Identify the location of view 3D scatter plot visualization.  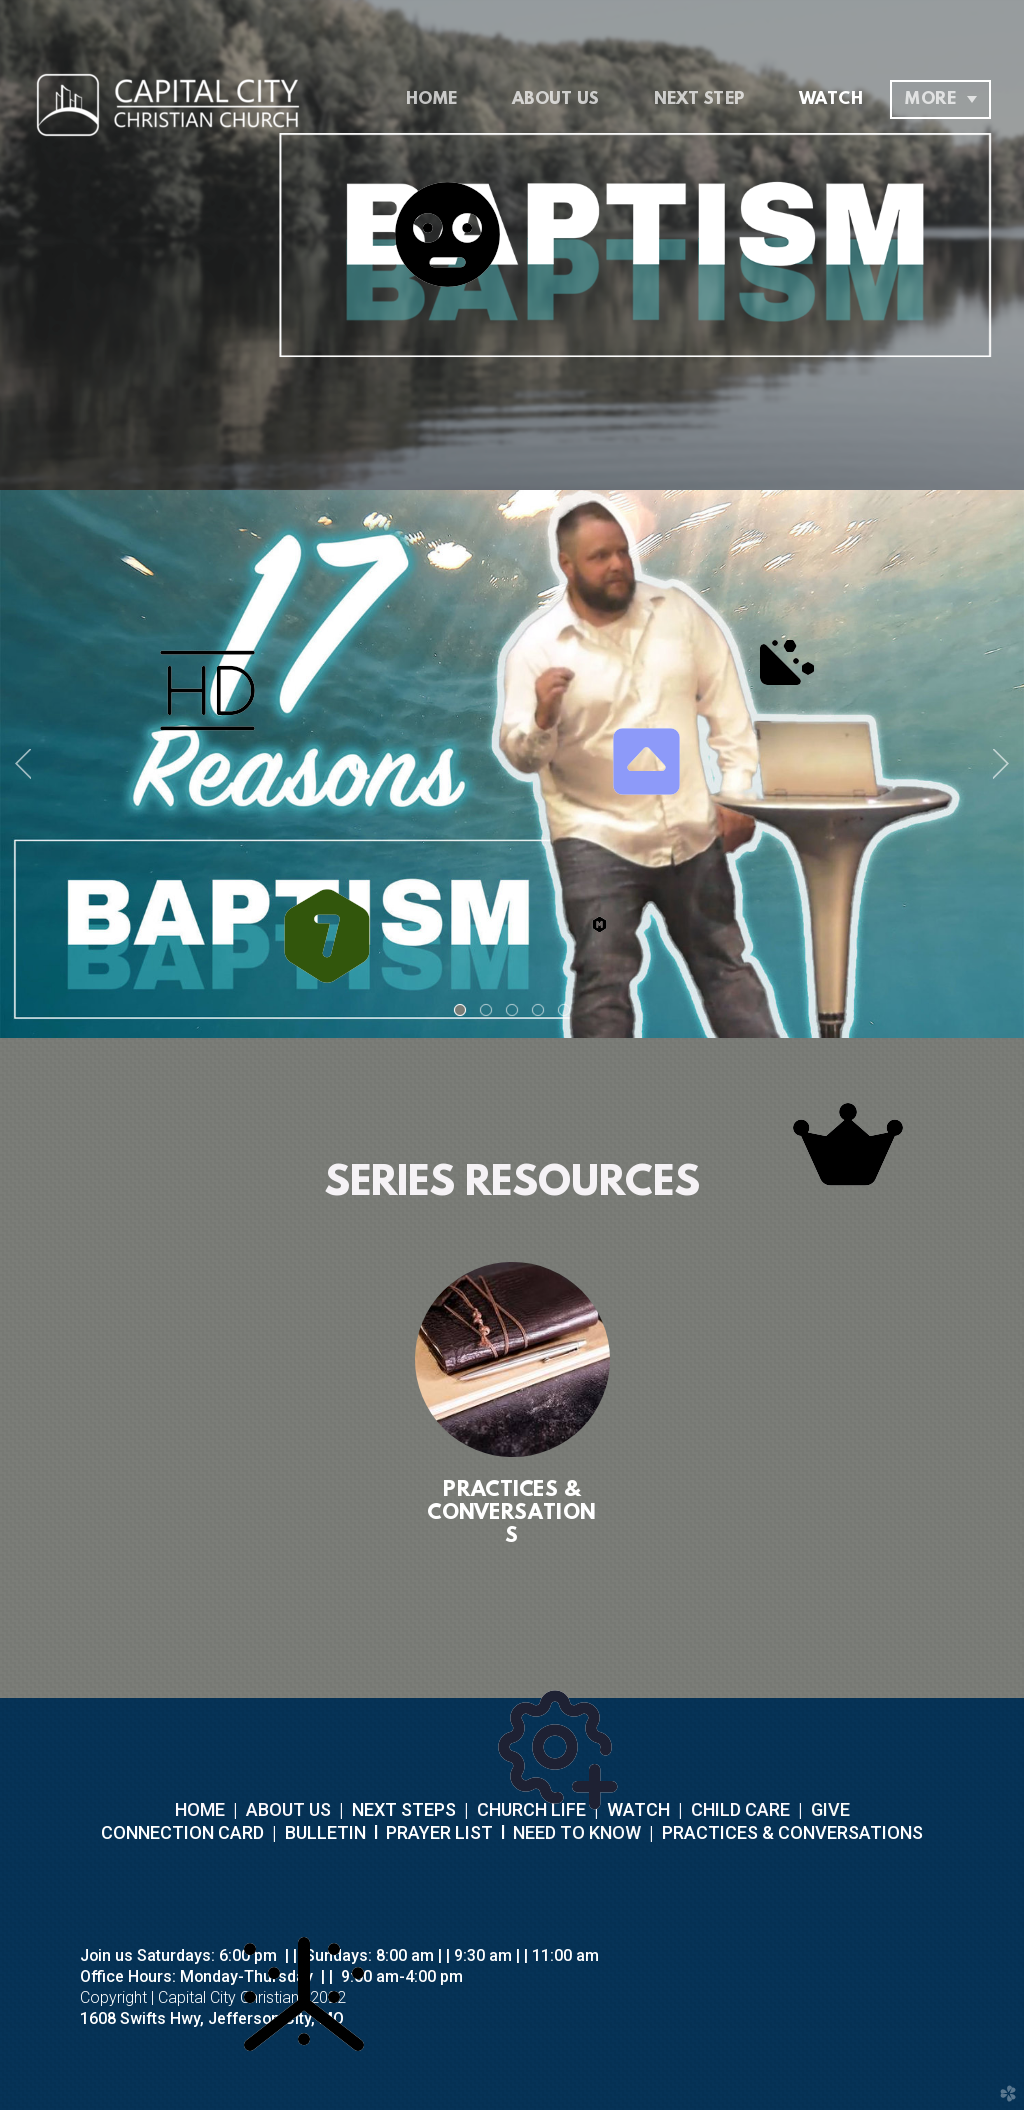
(304, 1997).